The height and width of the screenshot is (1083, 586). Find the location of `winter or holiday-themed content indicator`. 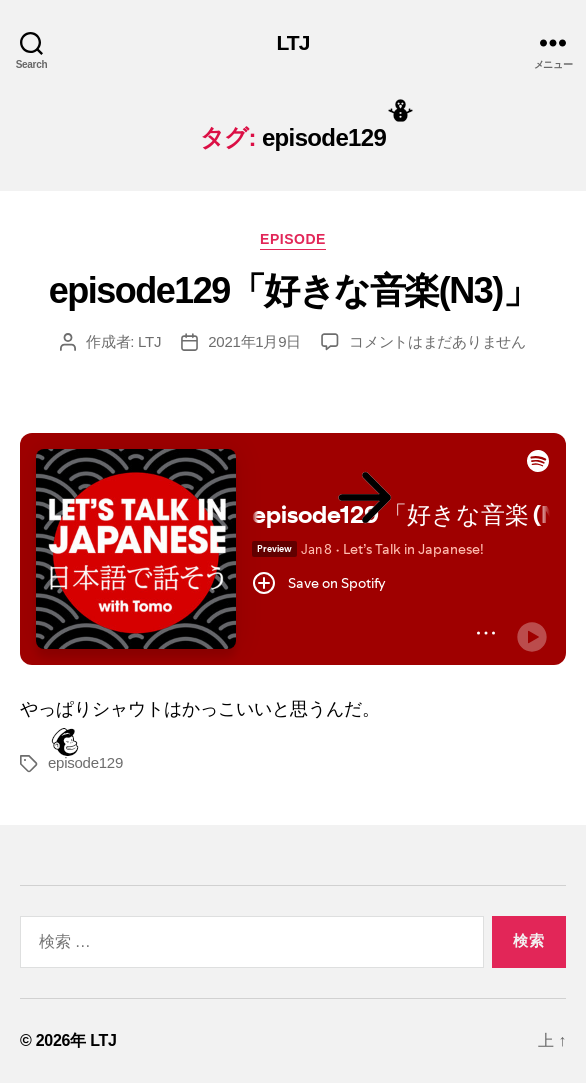

winter or holiday-themed content indicator is located at coordinates (400, 110).